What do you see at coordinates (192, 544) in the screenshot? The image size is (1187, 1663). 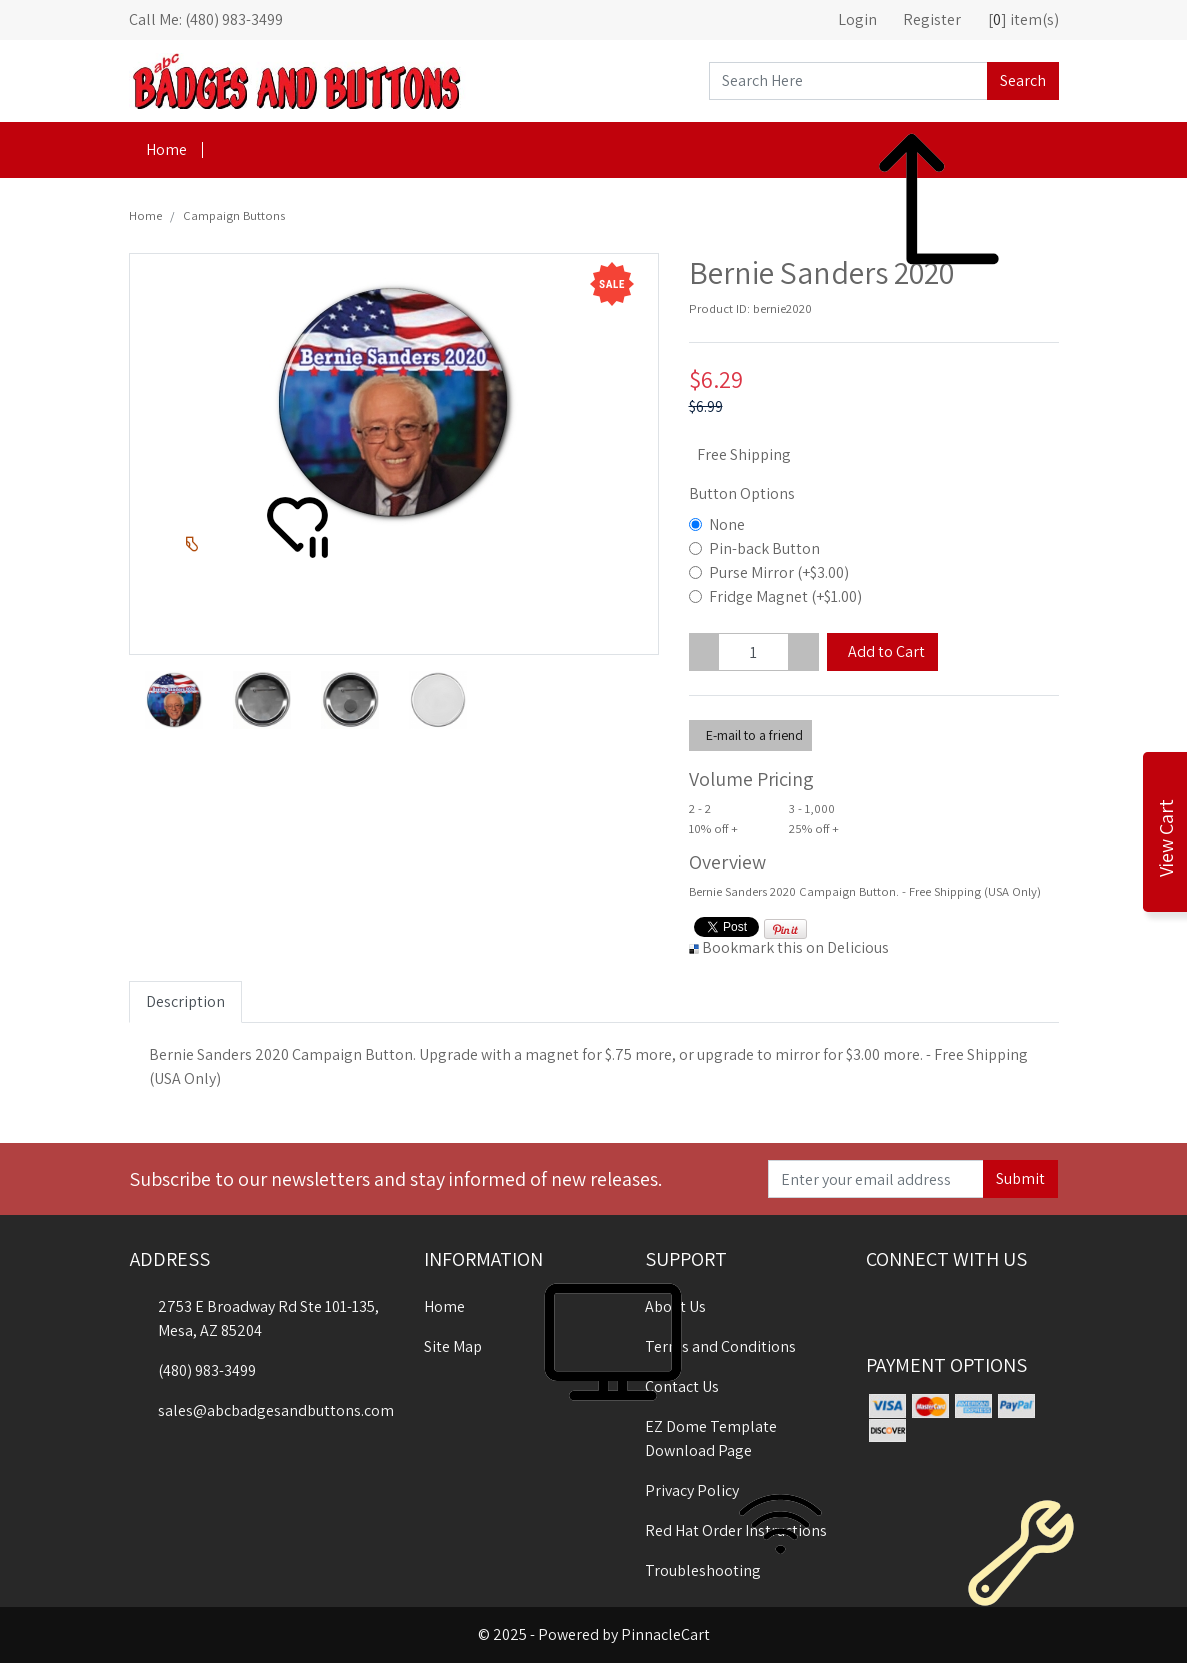 I see `view clothing or apparel category` at bounding box center [192, 544].